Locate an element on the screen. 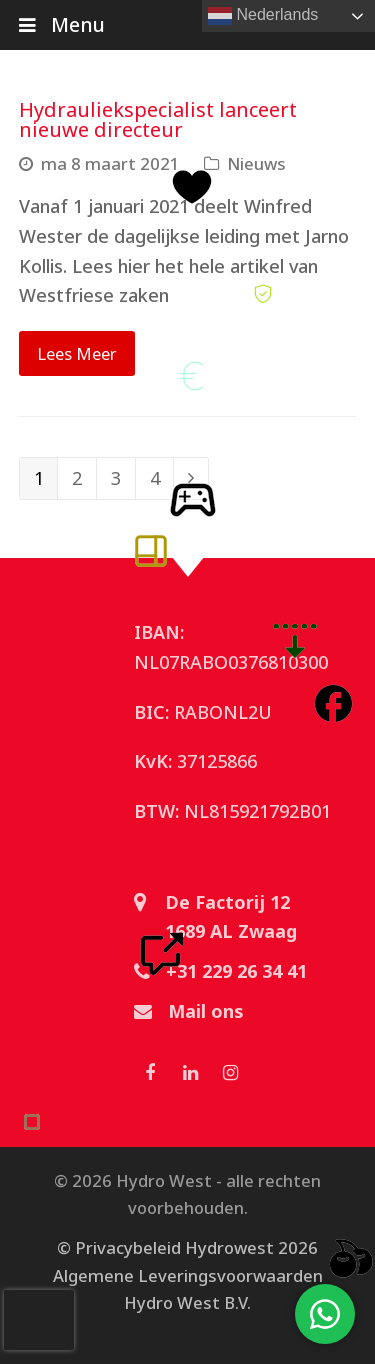  indicates verified security or protection status is located at coordinates (263, 294).